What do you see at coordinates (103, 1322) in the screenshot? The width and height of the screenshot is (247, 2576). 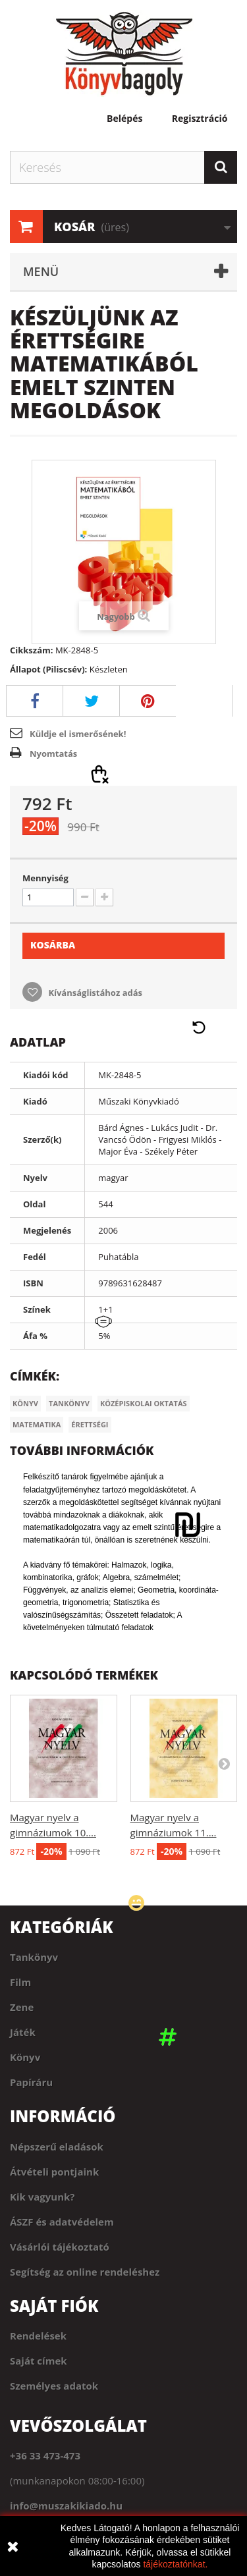 I see `indicates face mask required or health safety guidelines` at bounding box center [103, 1322].